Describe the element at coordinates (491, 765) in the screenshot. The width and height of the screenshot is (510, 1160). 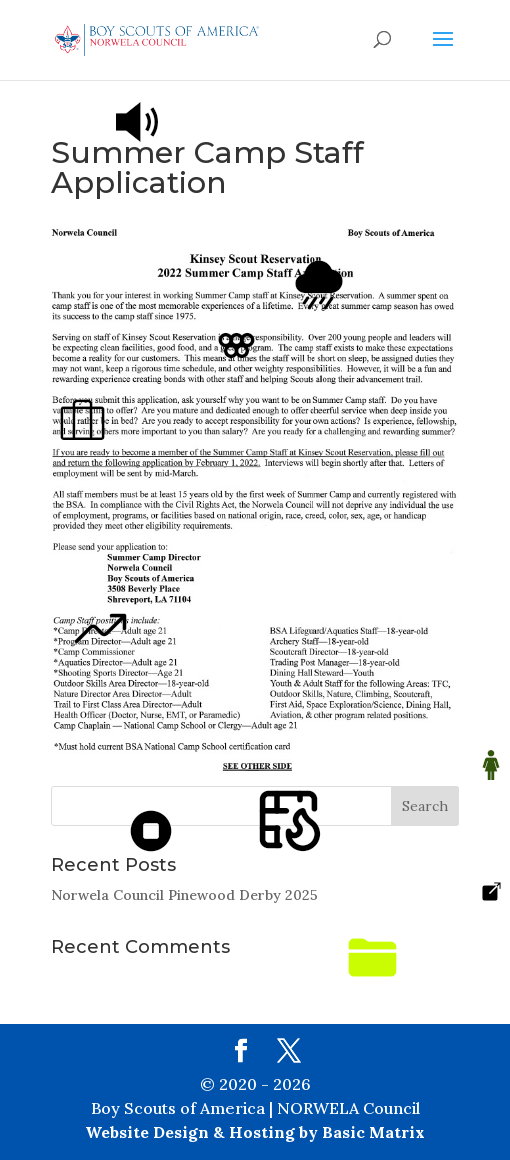
I see `indicates women's restroom or facilities` at that location.